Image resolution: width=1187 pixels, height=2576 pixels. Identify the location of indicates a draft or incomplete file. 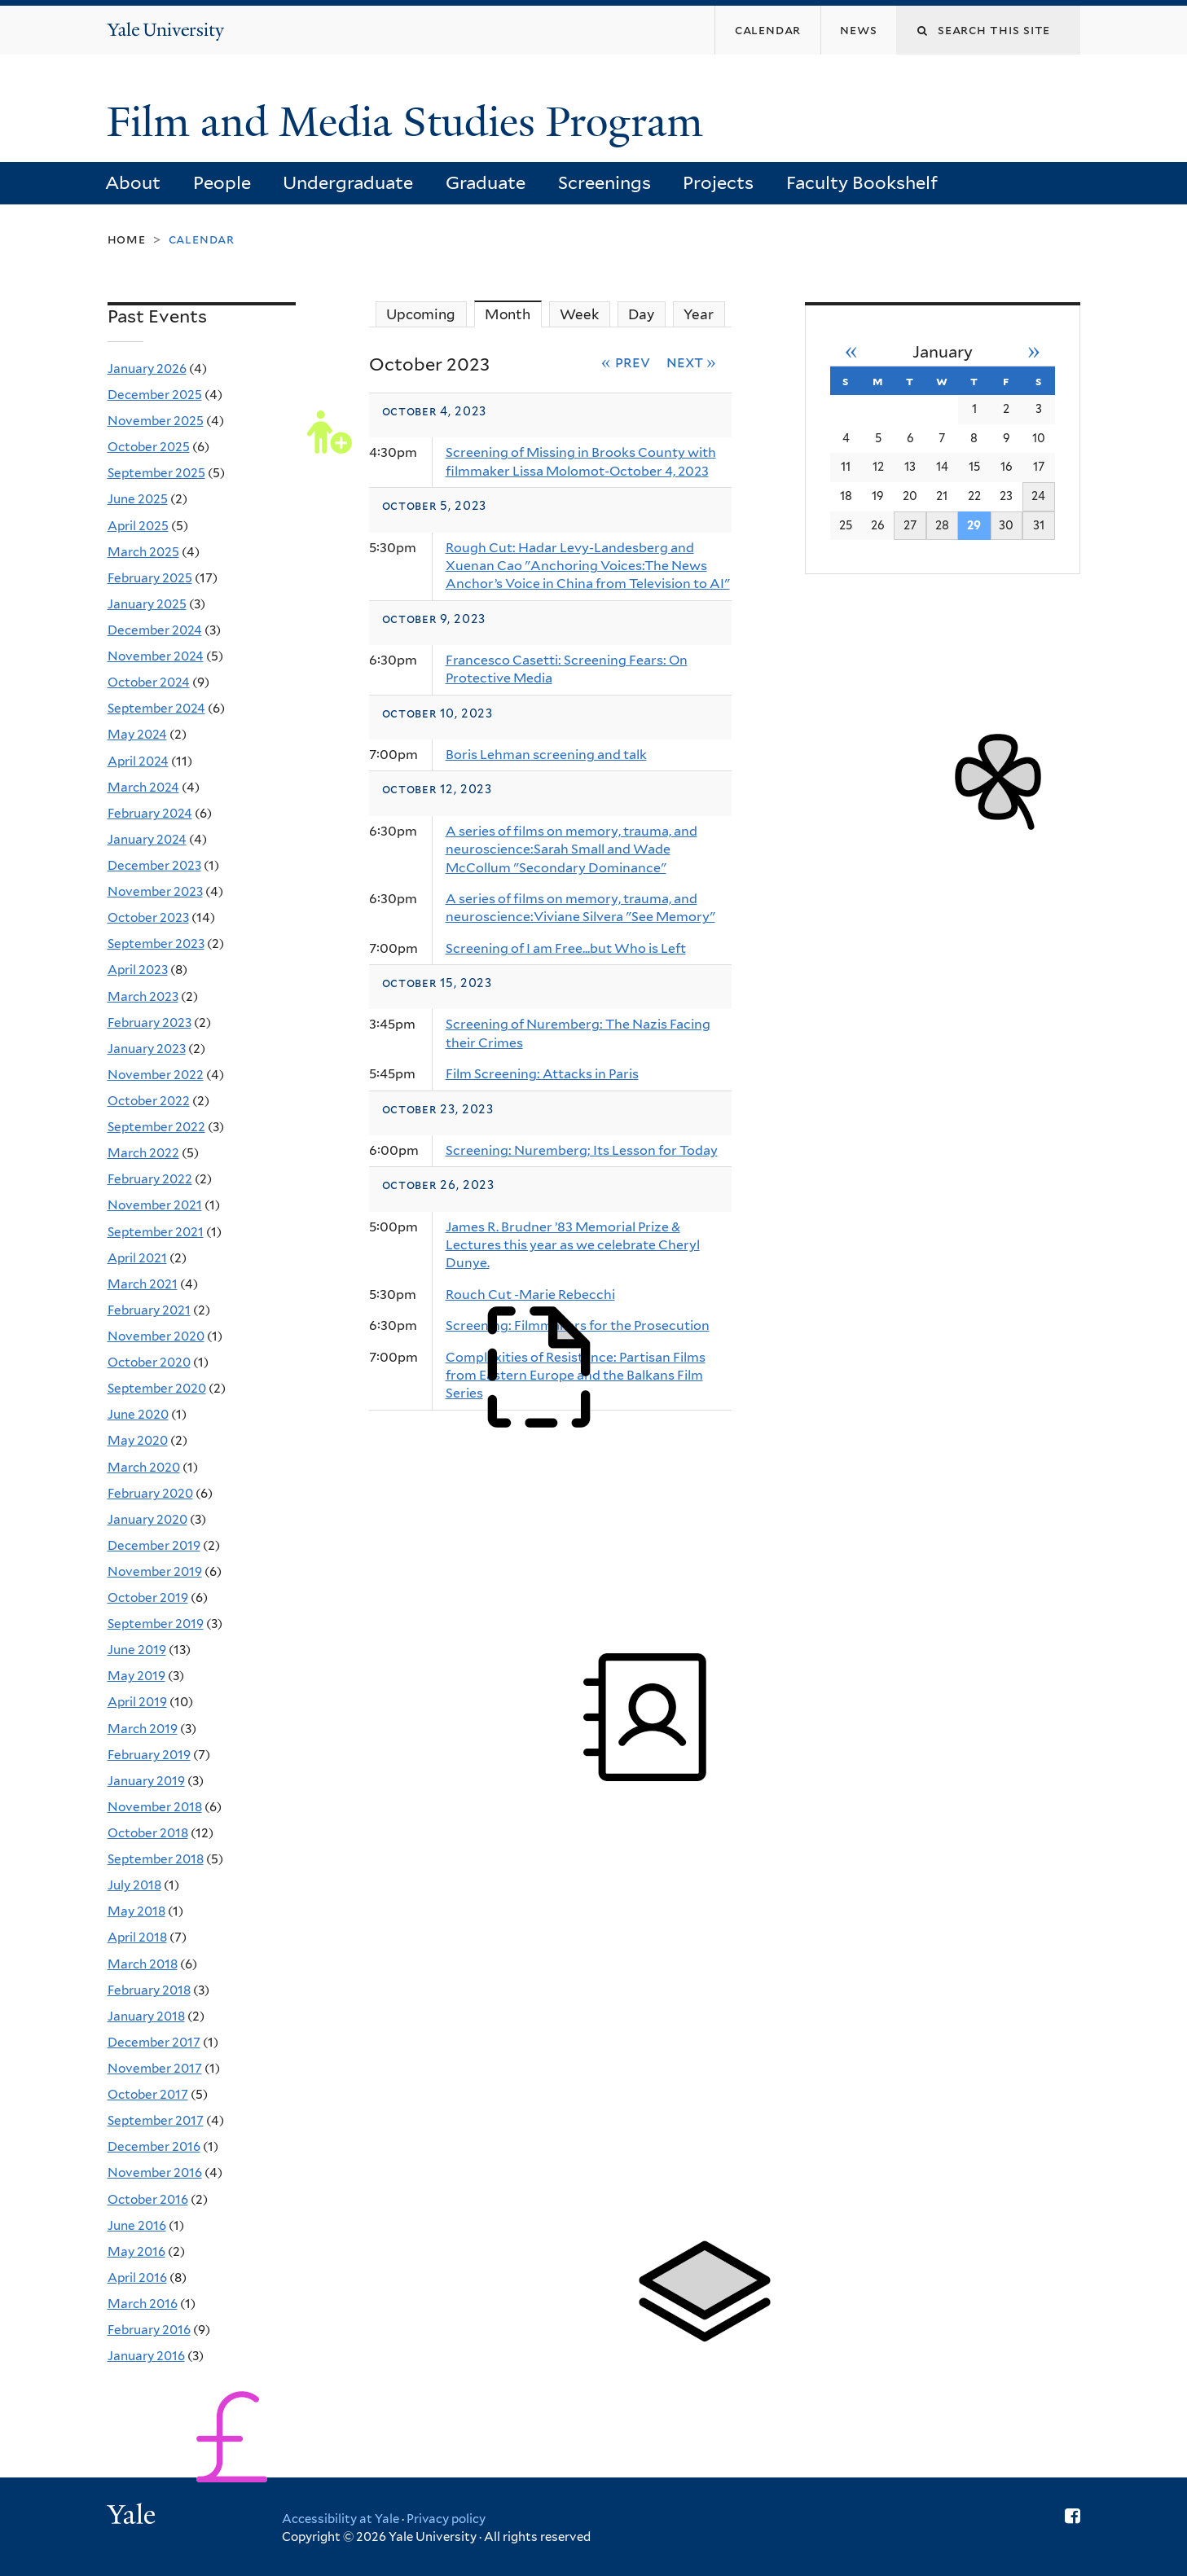
(539, 1367).